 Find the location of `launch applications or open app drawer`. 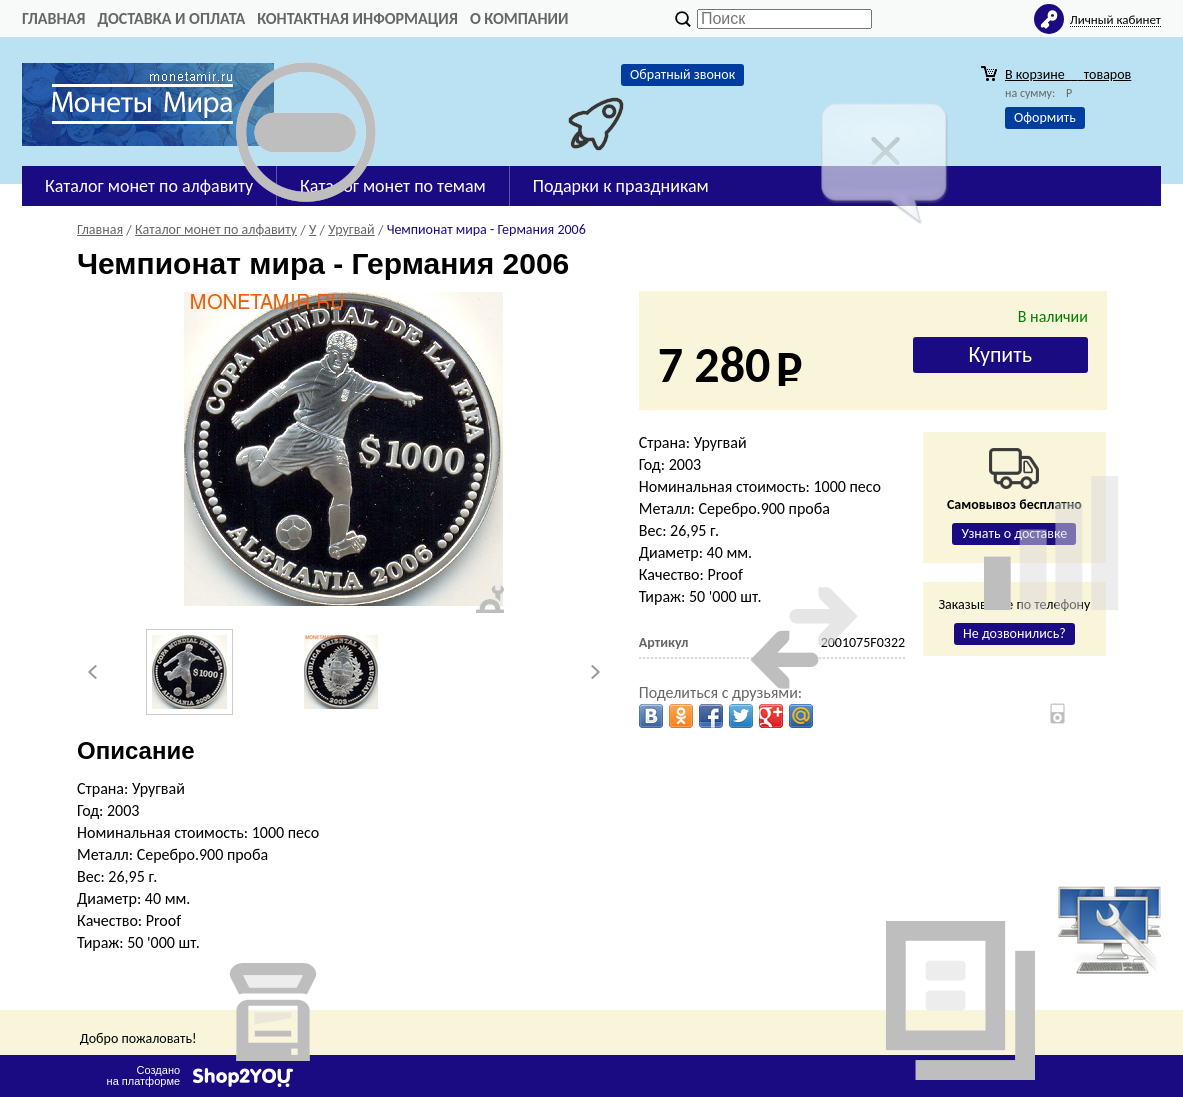

launch applications or open app drawer is located at coordinates (596, 124).